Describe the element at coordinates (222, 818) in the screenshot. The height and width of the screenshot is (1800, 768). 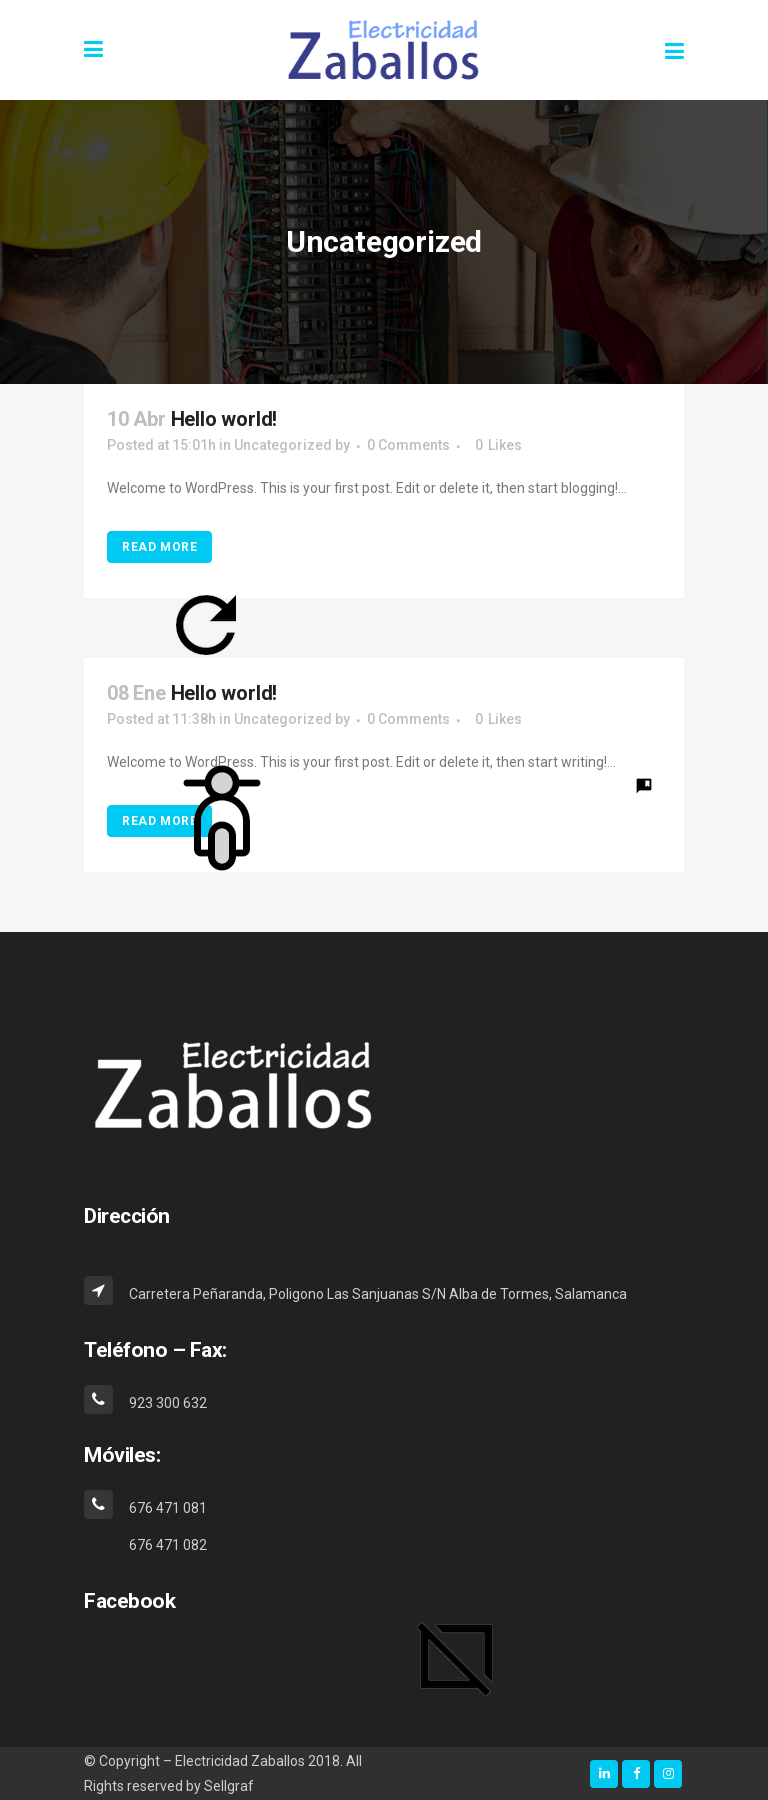
I see `select moped or scooter delivery option` at that location.